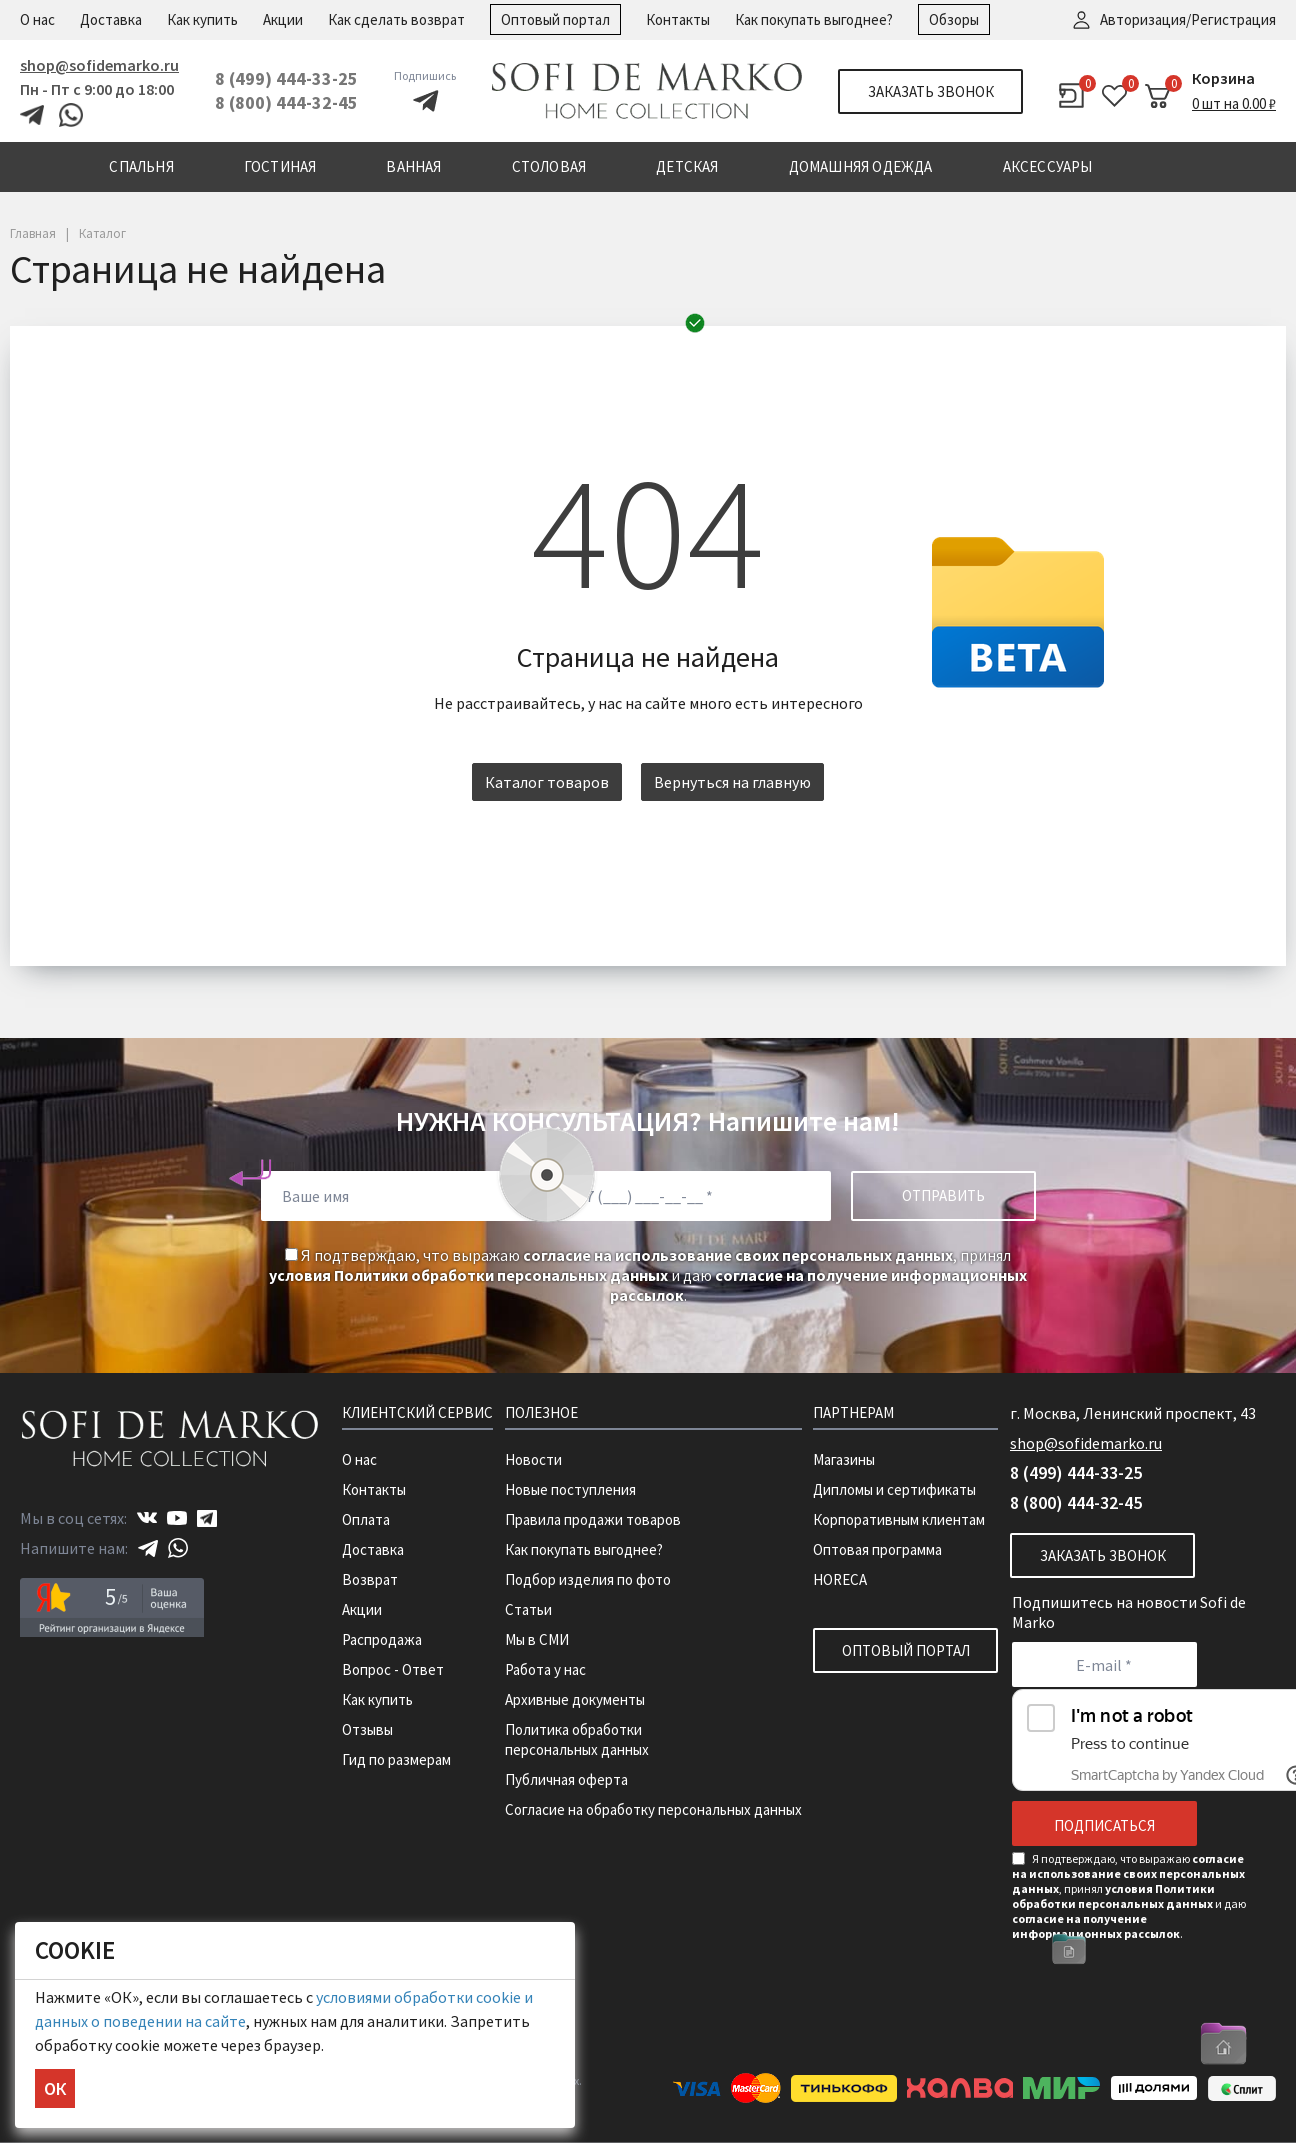 This screenshot has width=1296, height=2143. Describe the element at coordinates (1018, 609) in the screenshot. I see `folder containing beta or experimental features` at that location.